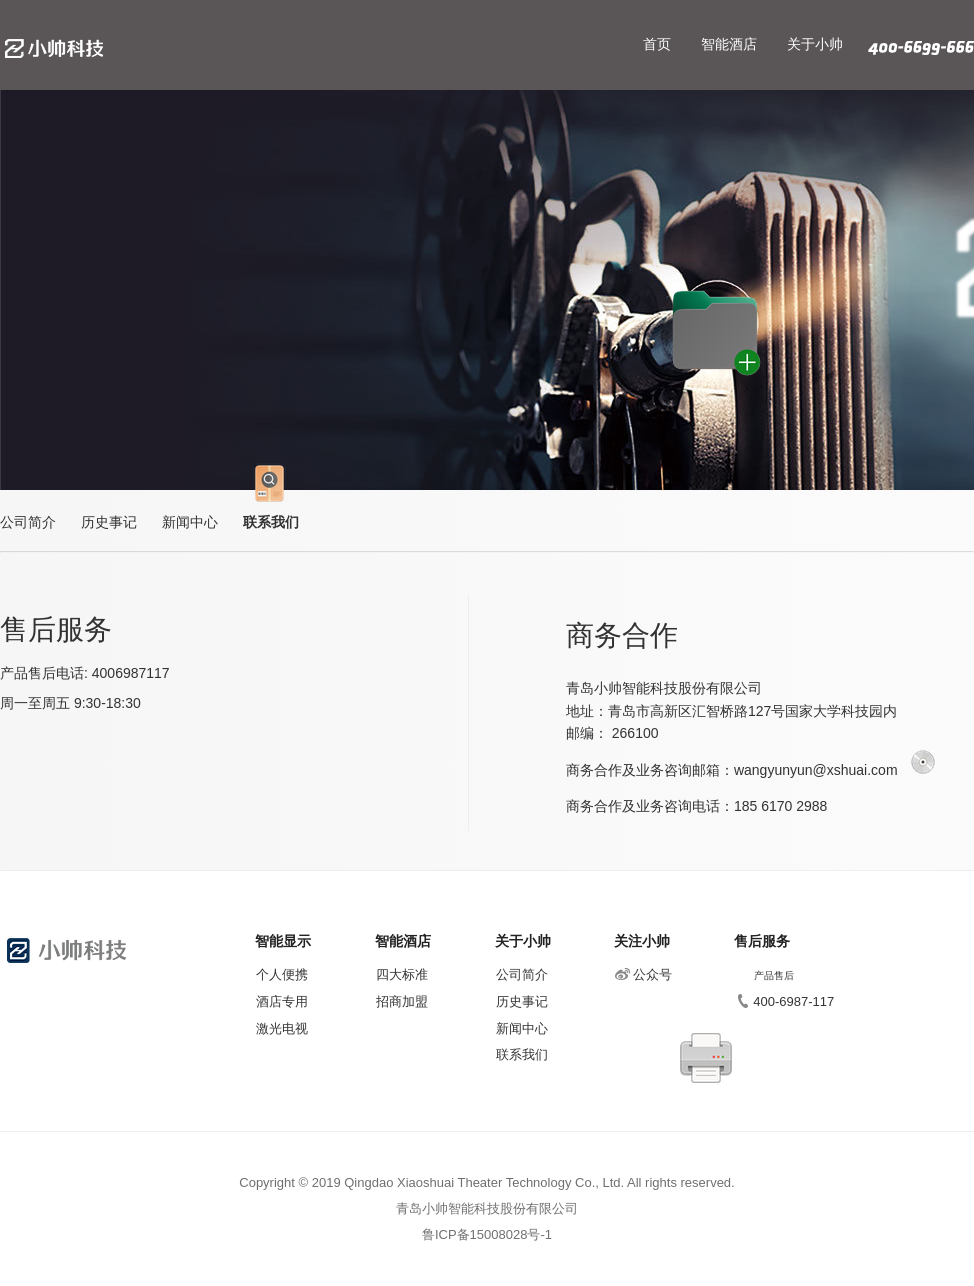 This screenshot has width=974, height=1286. Describe the element at coordinates (715, 330) in the screenshot. I see `create a new folder` at that location.